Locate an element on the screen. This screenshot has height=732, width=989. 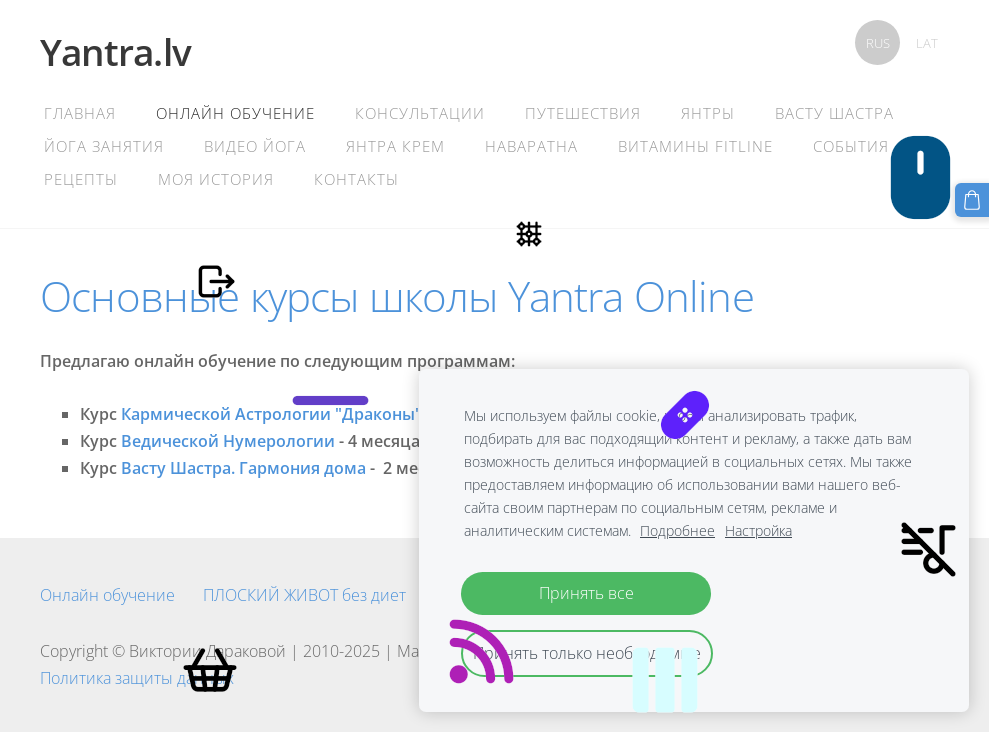
subscribe to RSS feed is located at coordinates (481, 651).